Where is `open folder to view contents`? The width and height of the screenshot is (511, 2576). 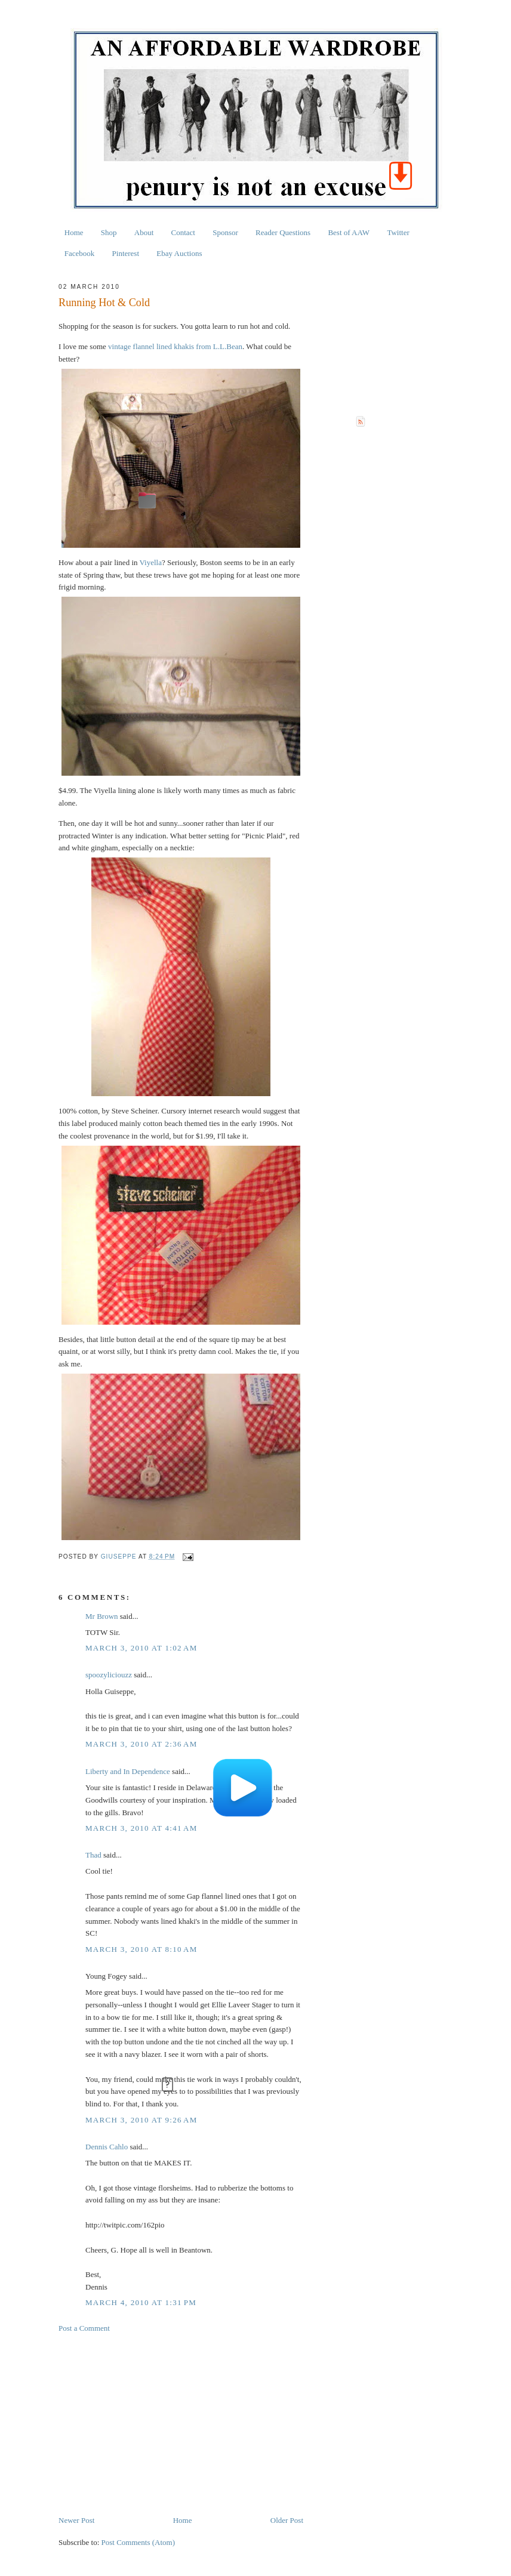
open folder to view contents is located at coordinates (147, 500).